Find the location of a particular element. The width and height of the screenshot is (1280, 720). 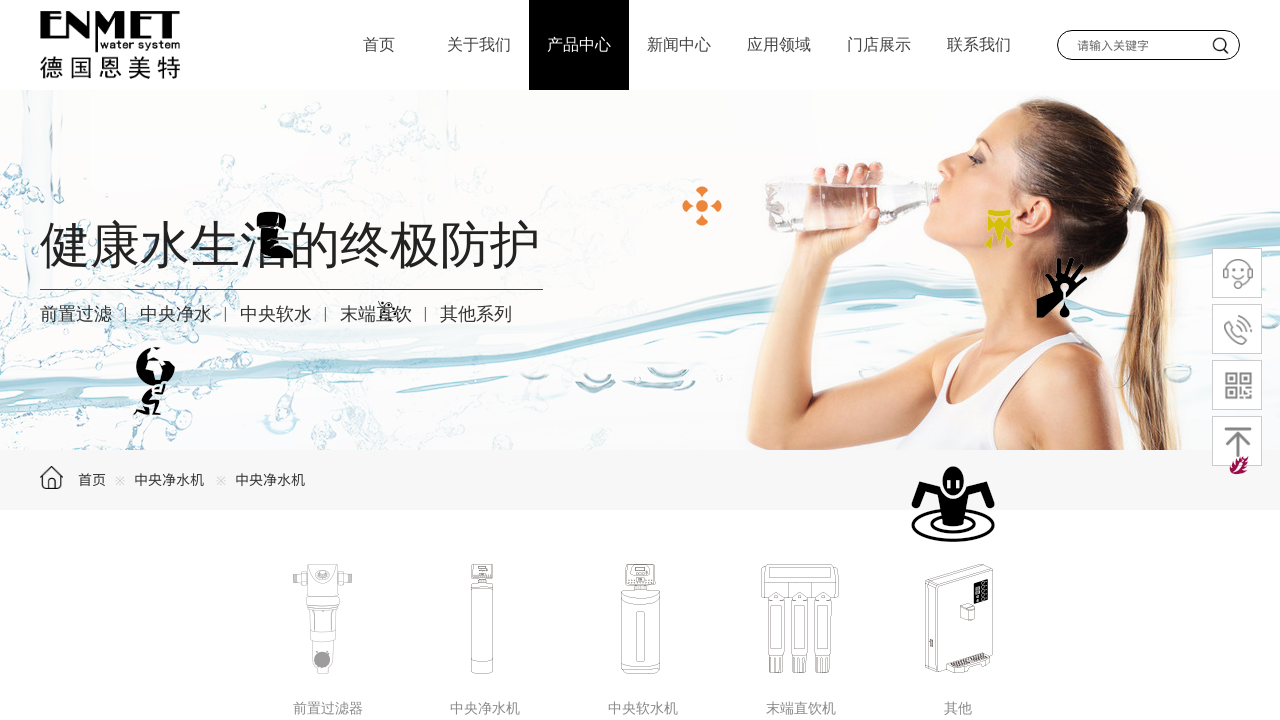

indicates a revoked or lost achievement is located at coordinates (999, 229).